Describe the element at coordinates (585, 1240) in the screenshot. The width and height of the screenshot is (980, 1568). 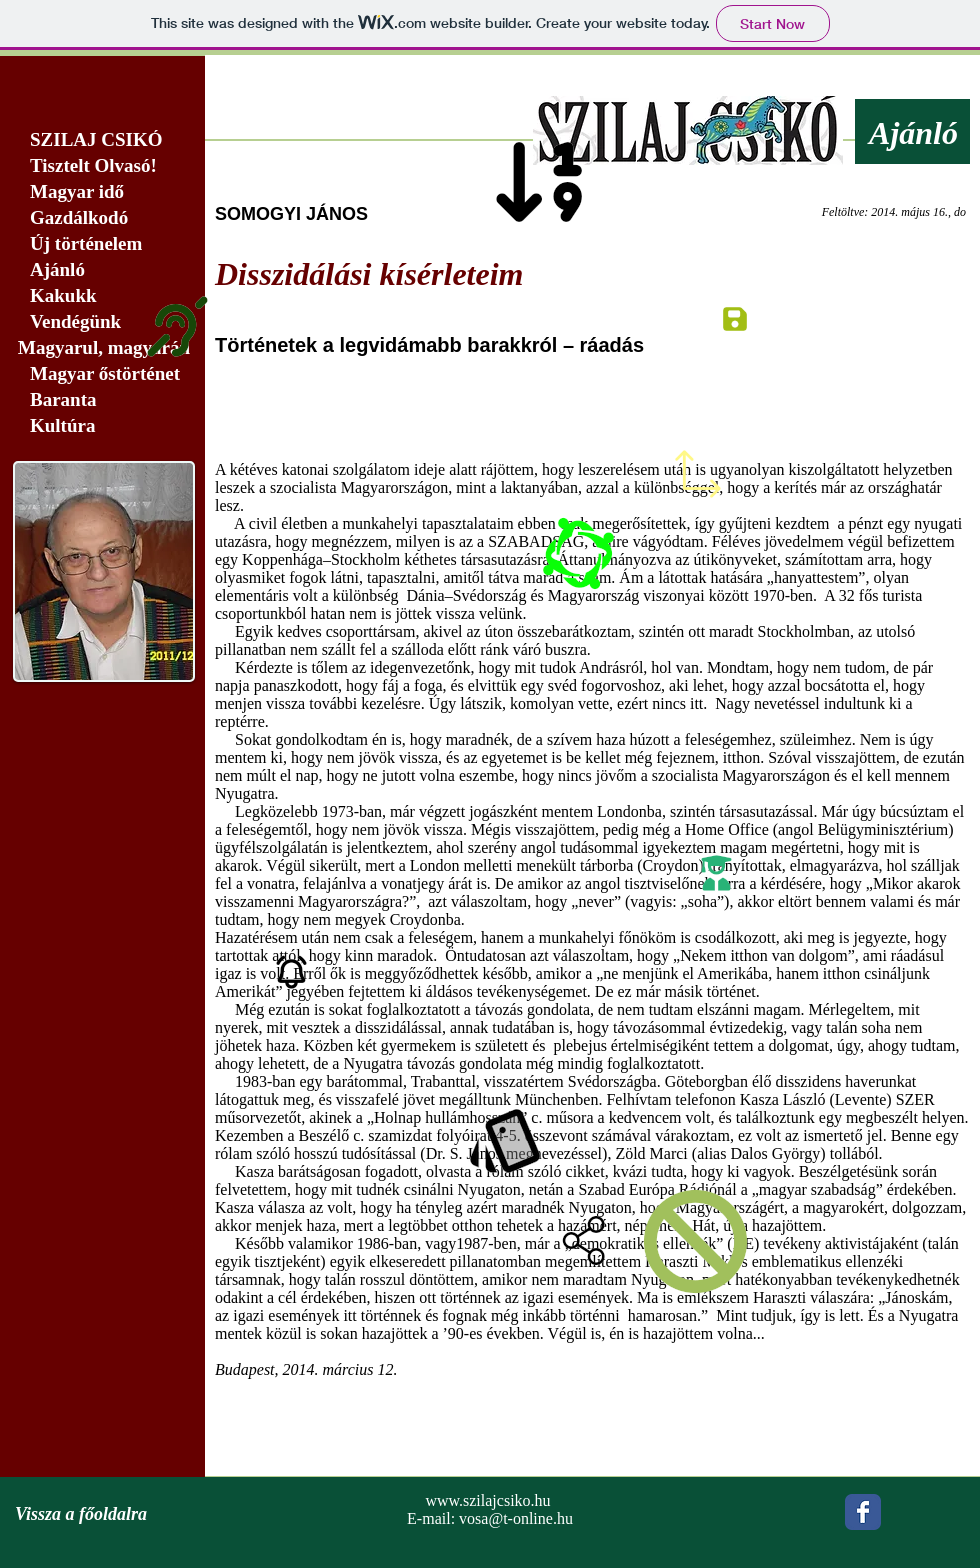
I see `share content with others` at that location.